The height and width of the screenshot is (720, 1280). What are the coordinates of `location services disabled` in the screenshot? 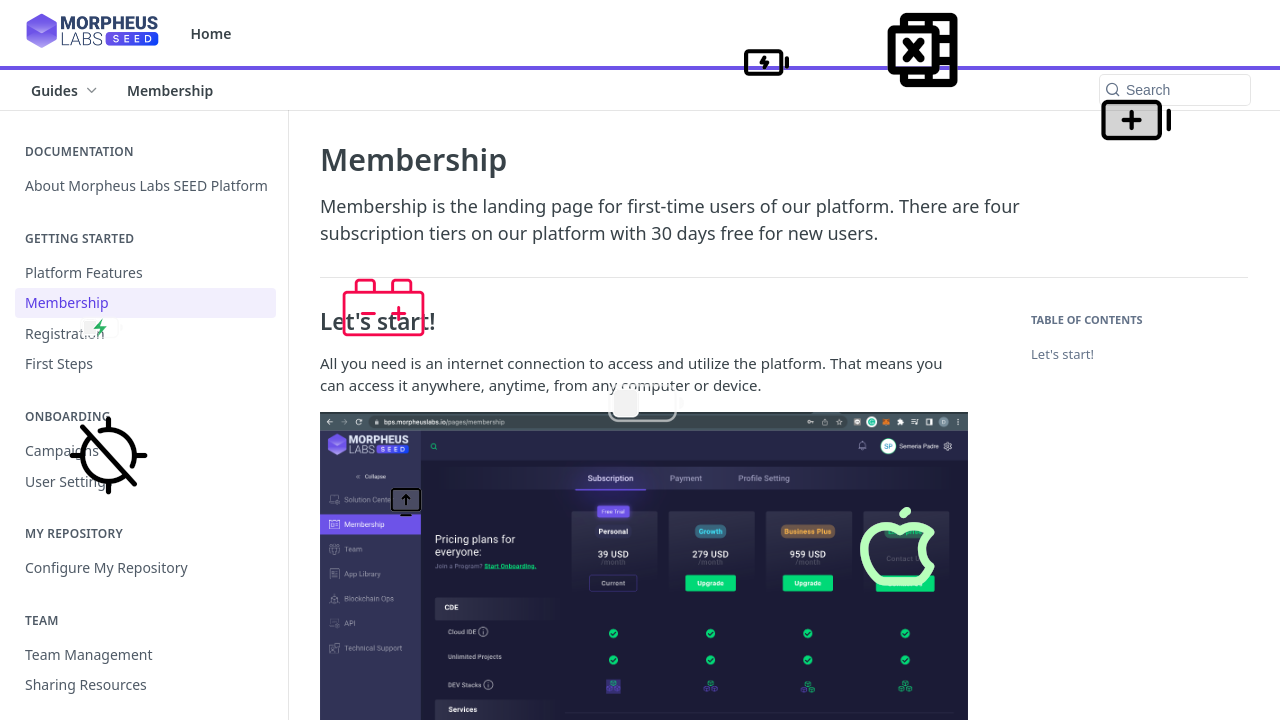 It's located at (108, 455).